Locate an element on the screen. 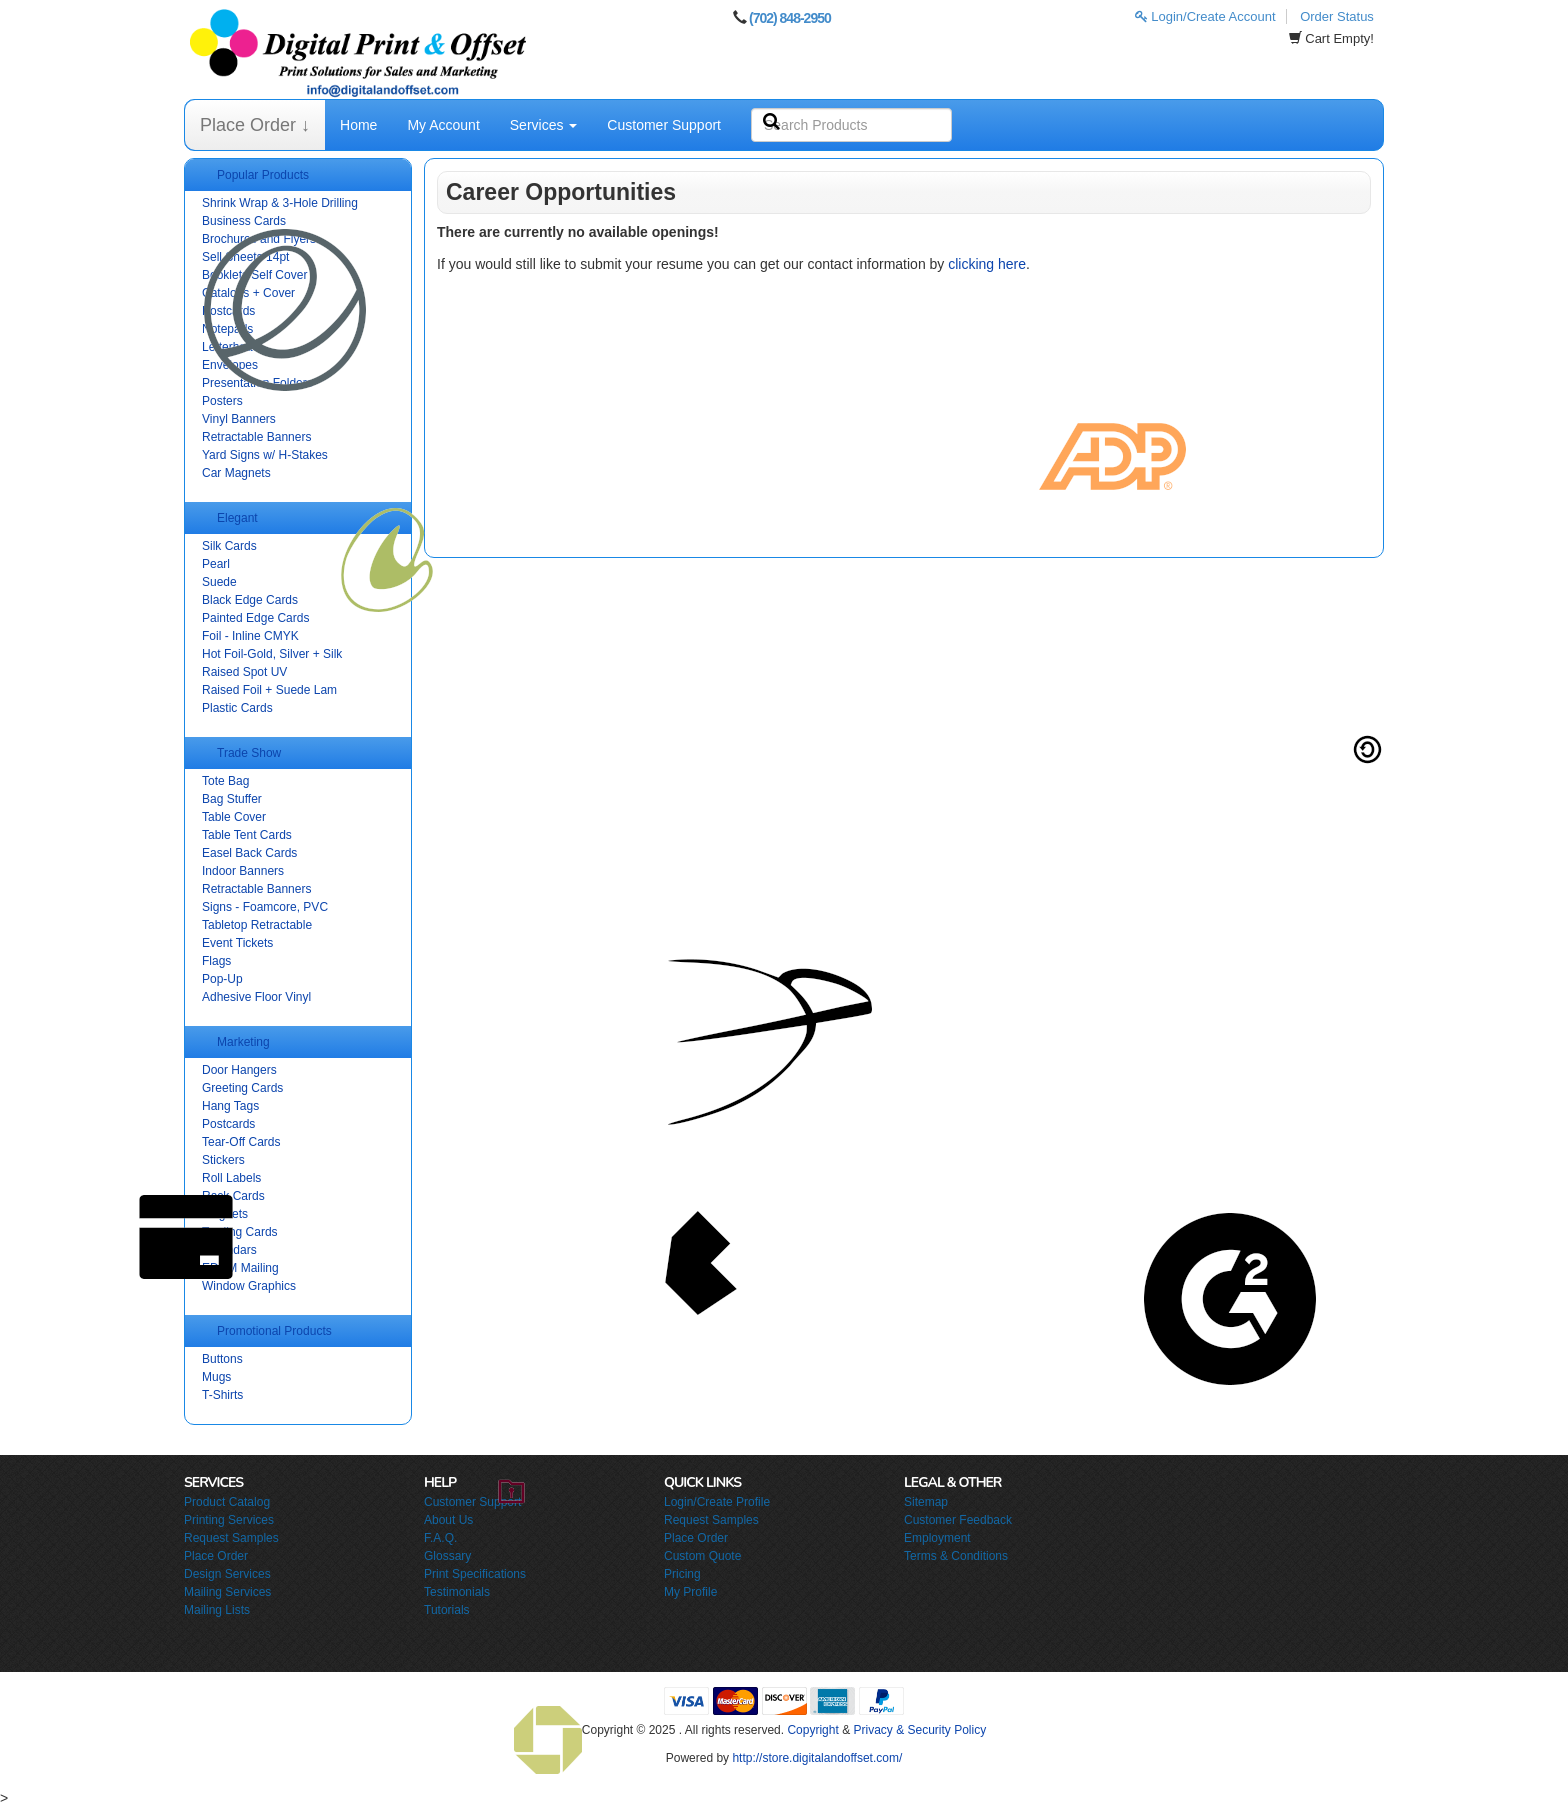 The height and width of the screenshot is (1806, 1568). EPEL (Extra Packages for Enterprise Linux) project logo is located at coordinates (770, 1042).